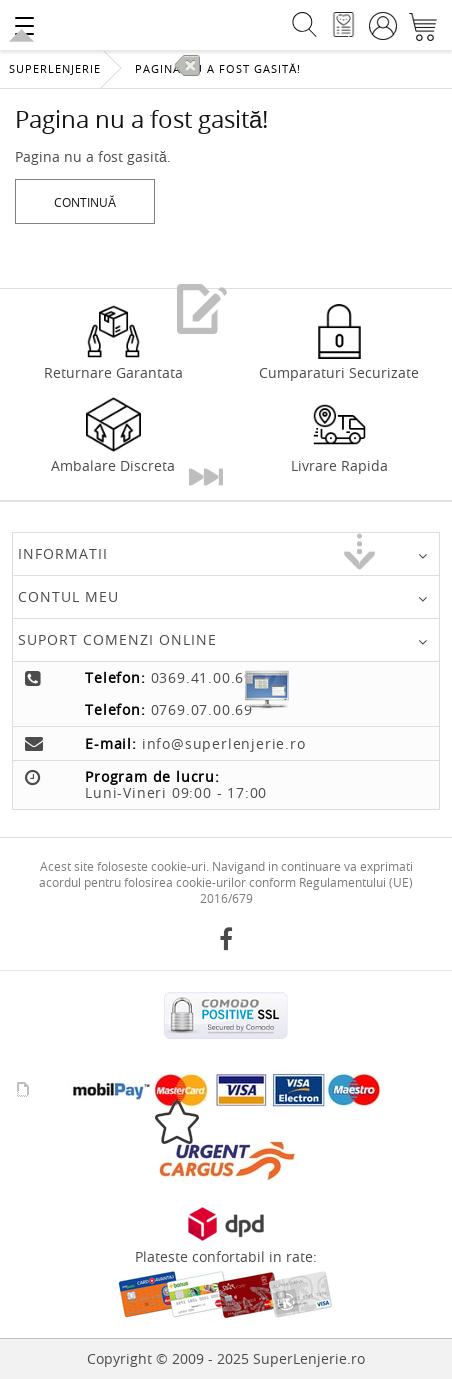 The width and height of the screenshot is (452, 1379). I want to click on configure remote desktop settings, so click(267, 690).